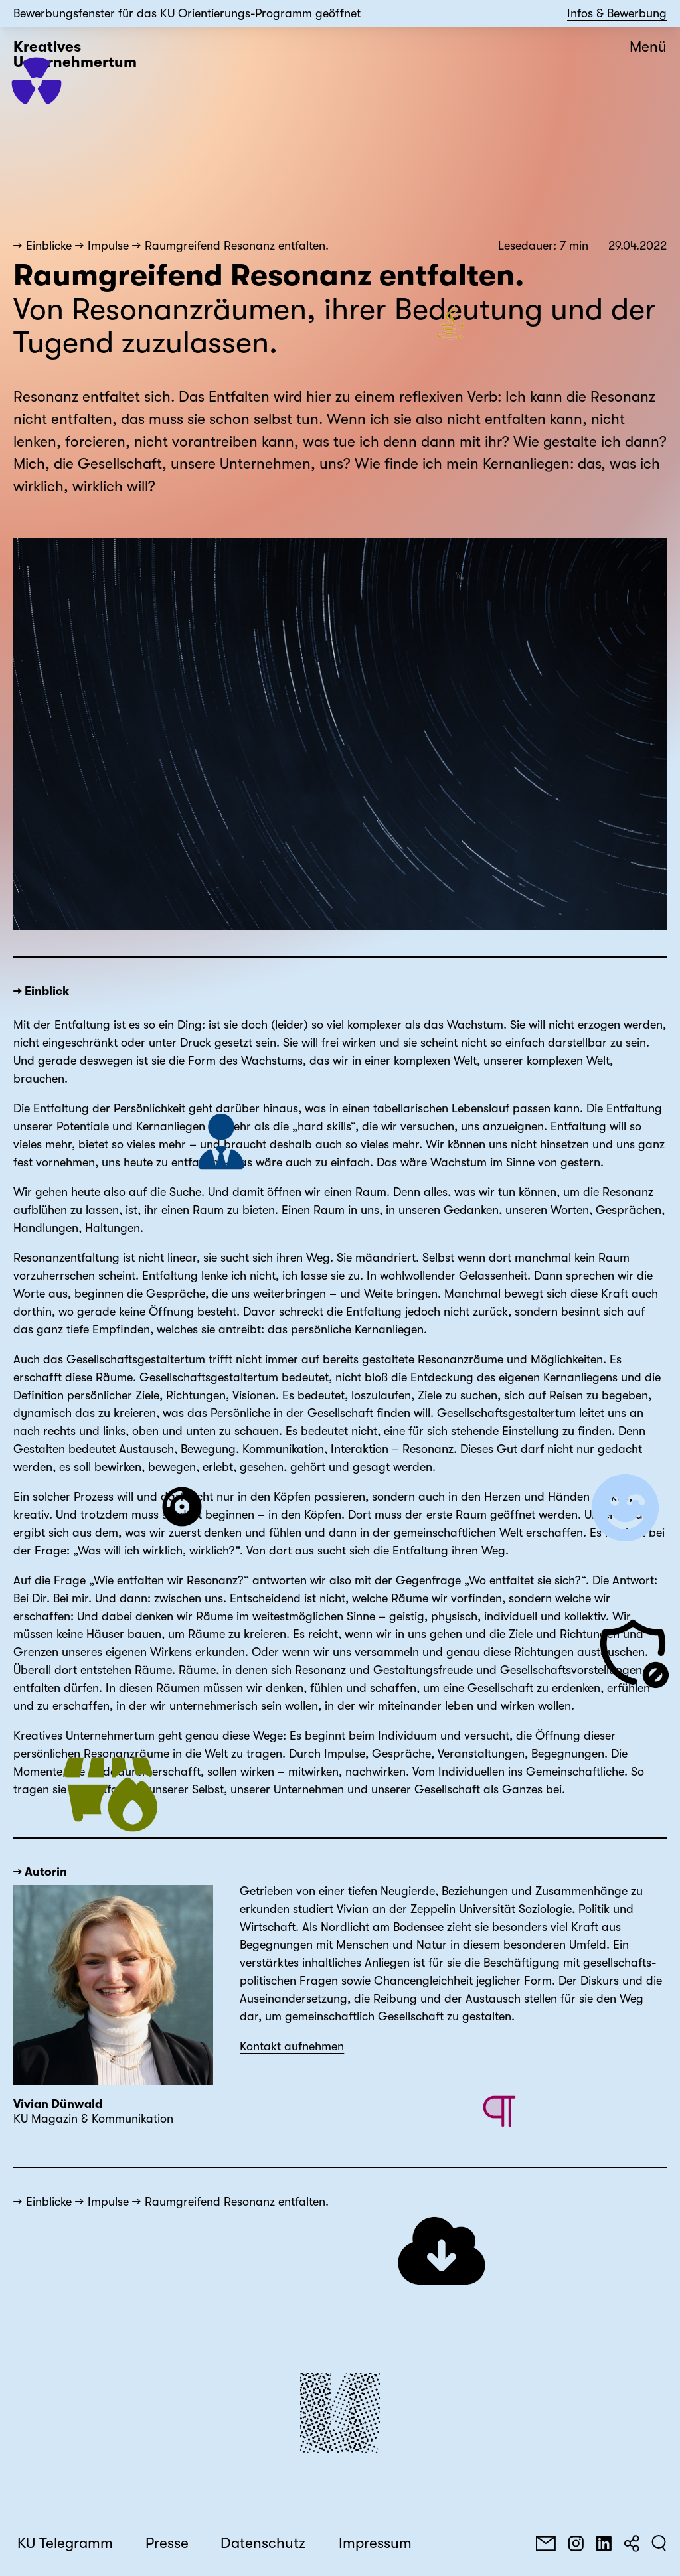 This screenshot has width=680, height=2576. Describe the element at coordinates (450, 321) in the screenshot. I see `java programming language logo` at that location.